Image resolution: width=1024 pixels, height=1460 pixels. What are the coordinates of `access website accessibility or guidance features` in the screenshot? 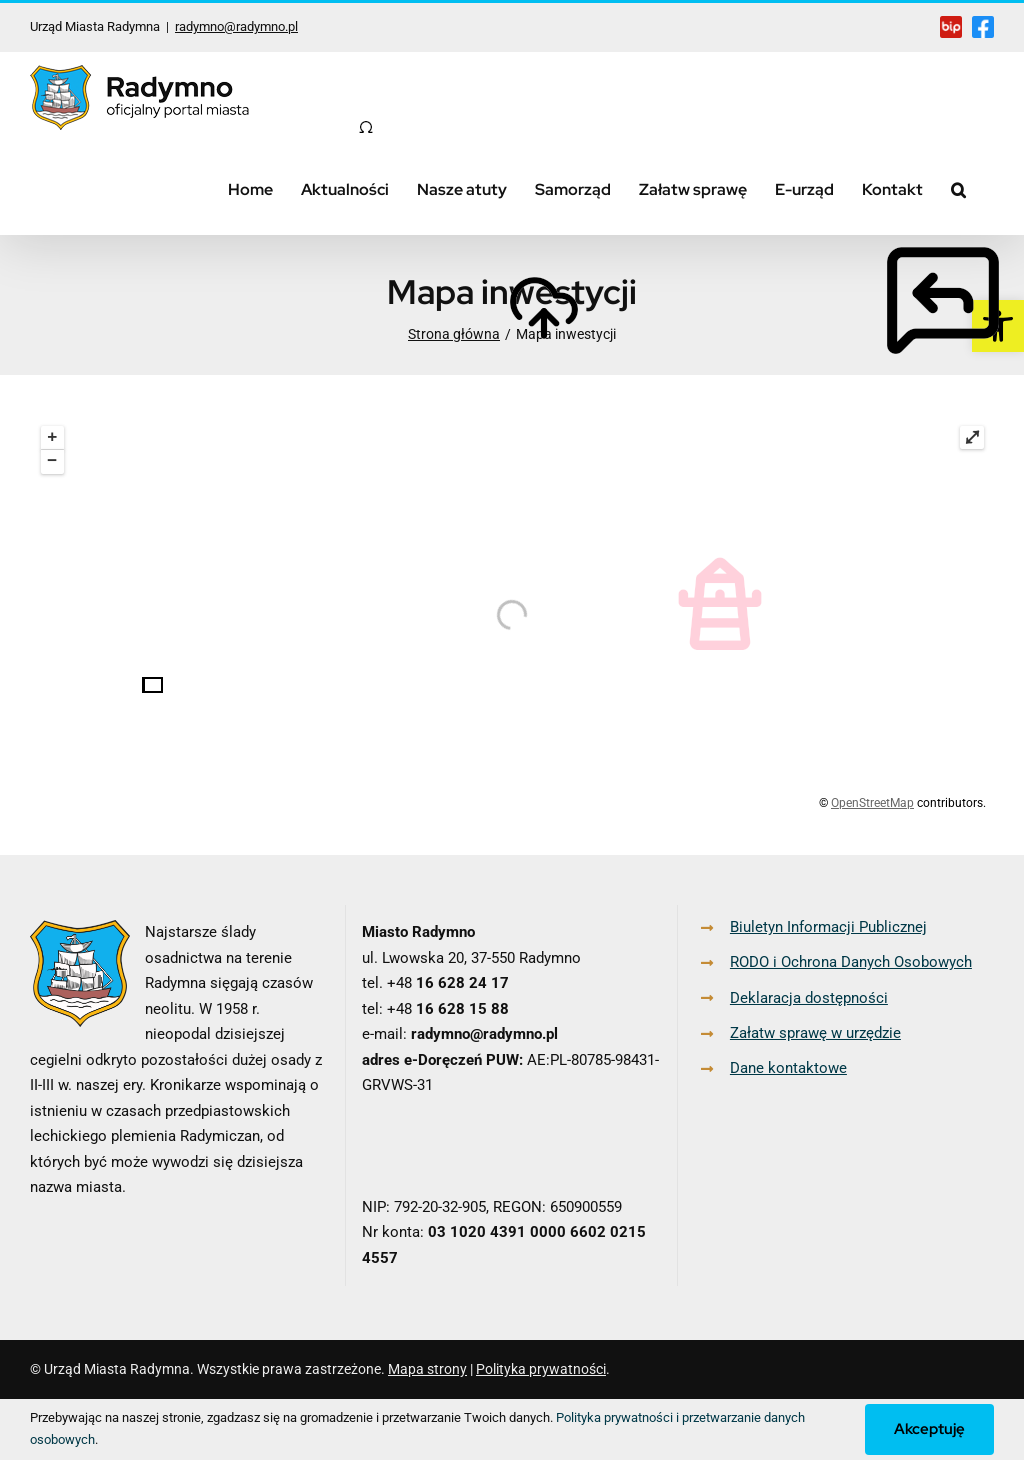 It's located at (720, 607).